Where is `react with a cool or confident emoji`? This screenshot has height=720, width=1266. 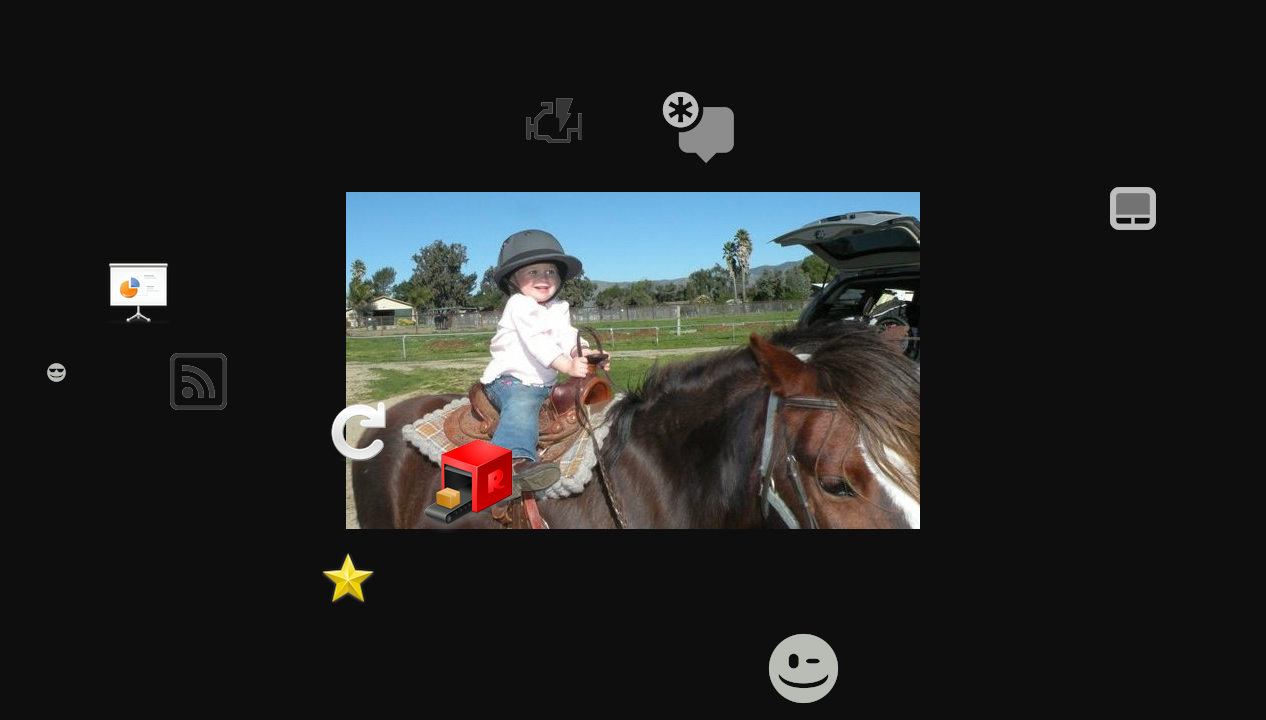 react with a cool or confident emoji is located at coordinates (56, 372).